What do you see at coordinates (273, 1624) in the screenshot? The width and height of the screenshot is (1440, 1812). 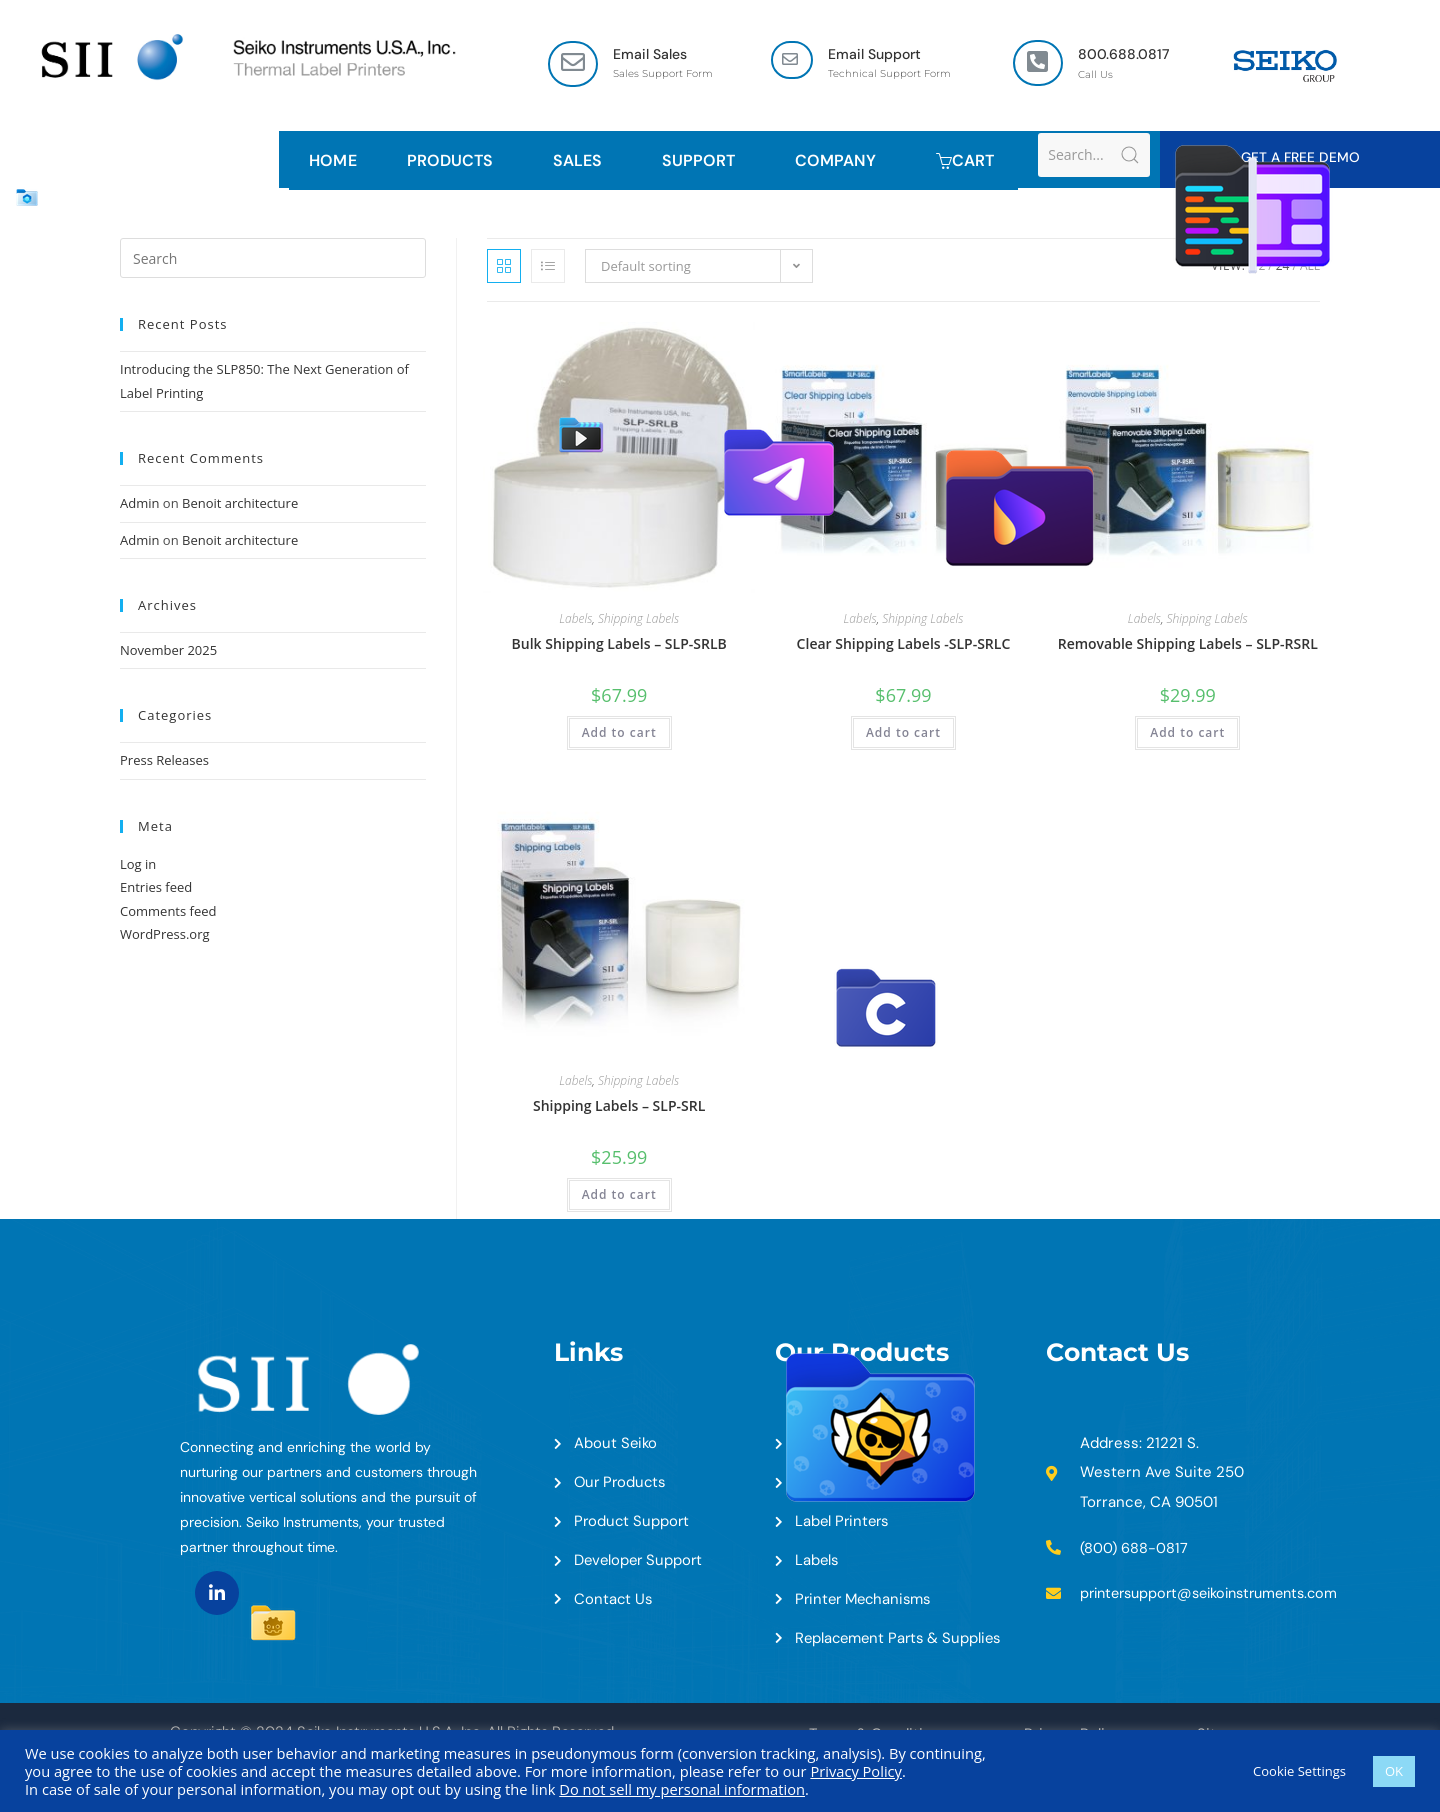 I see `open godot game engine project folder` at bounding box center [273, 1624].